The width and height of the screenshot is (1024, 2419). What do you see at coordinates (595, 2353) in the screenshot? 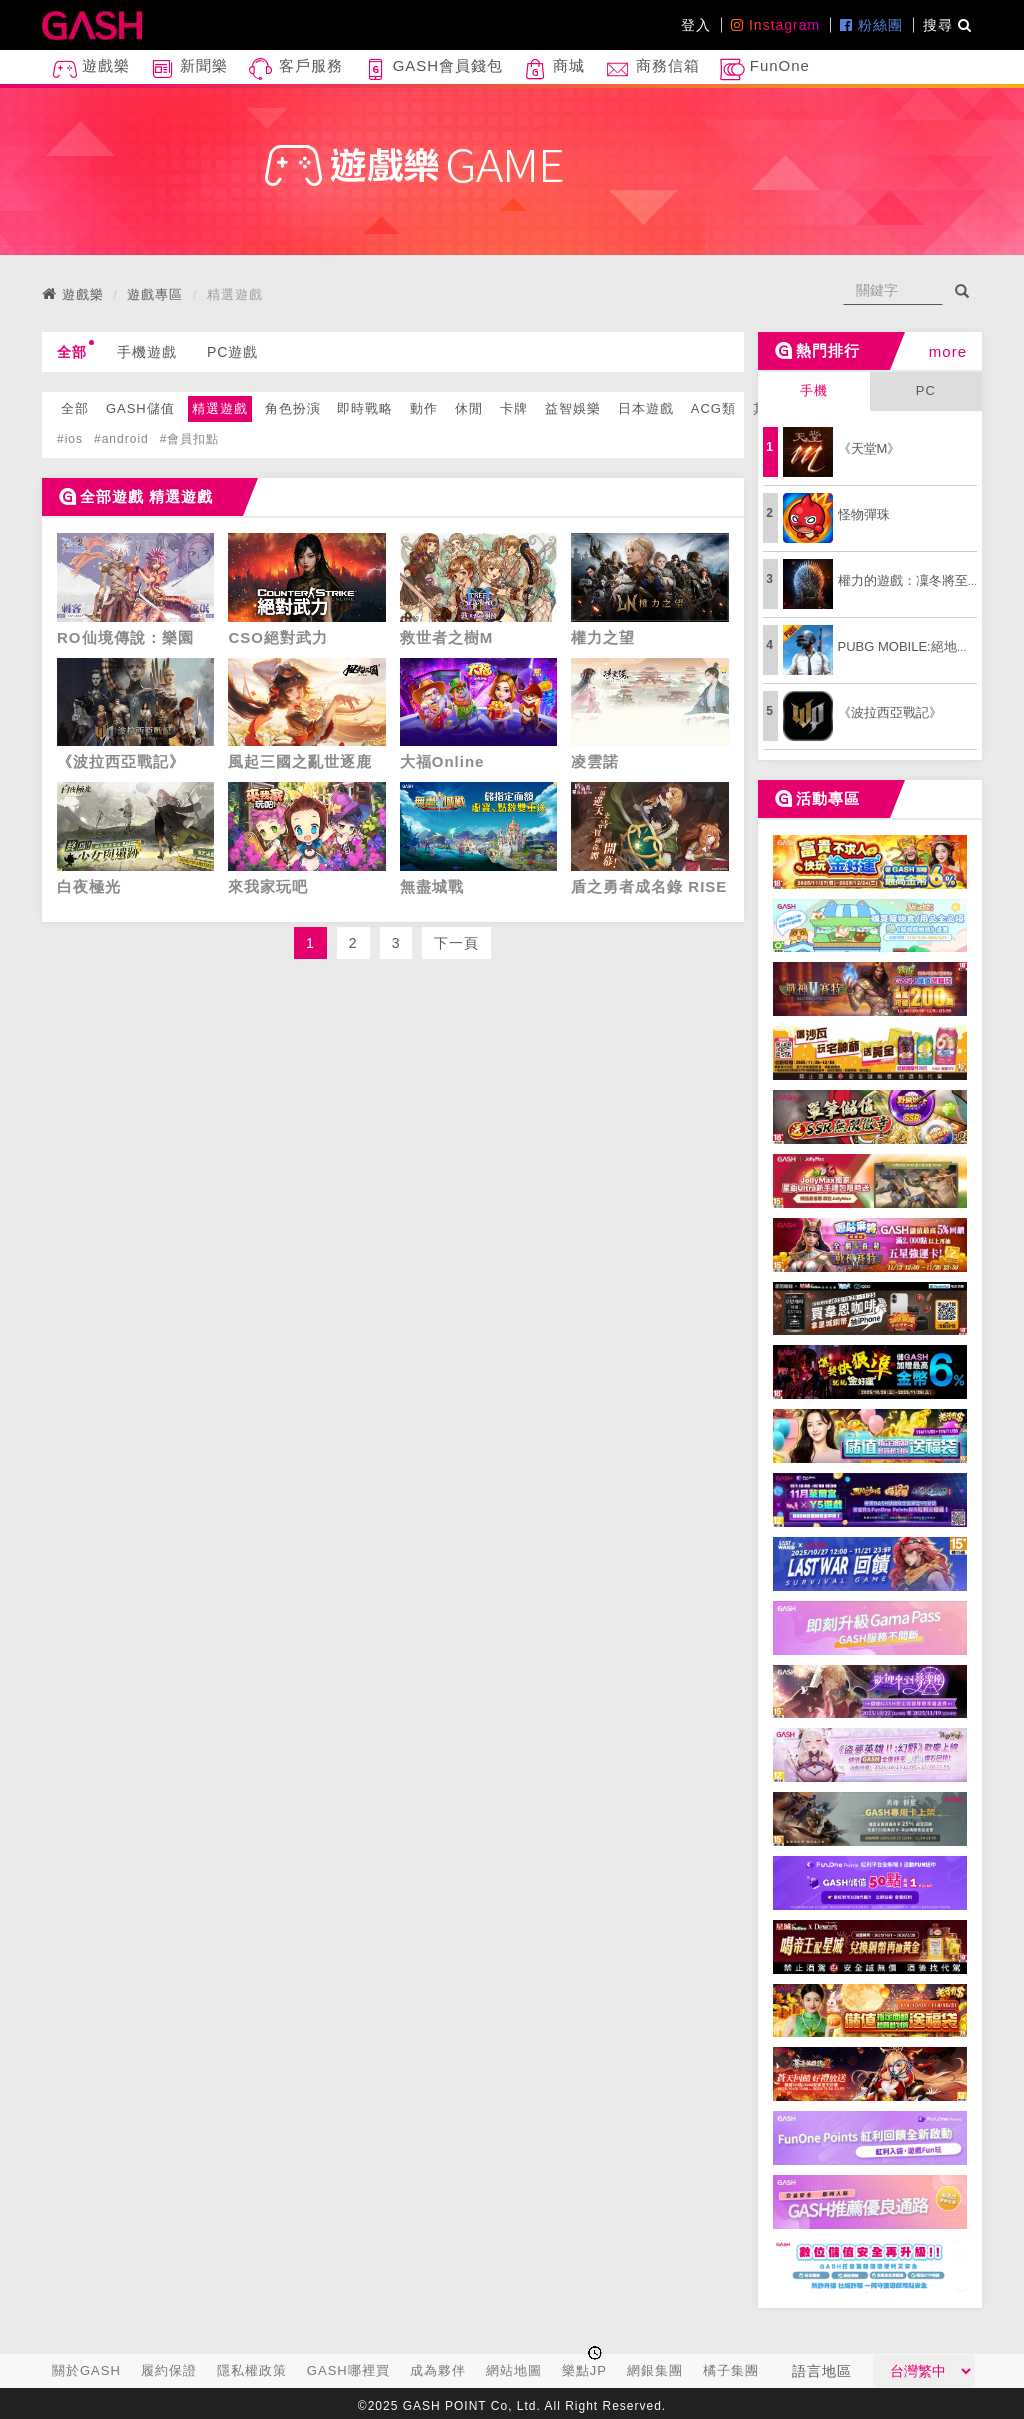
I see `view schedule or upcoming events` at bounding box center [595, 2353].